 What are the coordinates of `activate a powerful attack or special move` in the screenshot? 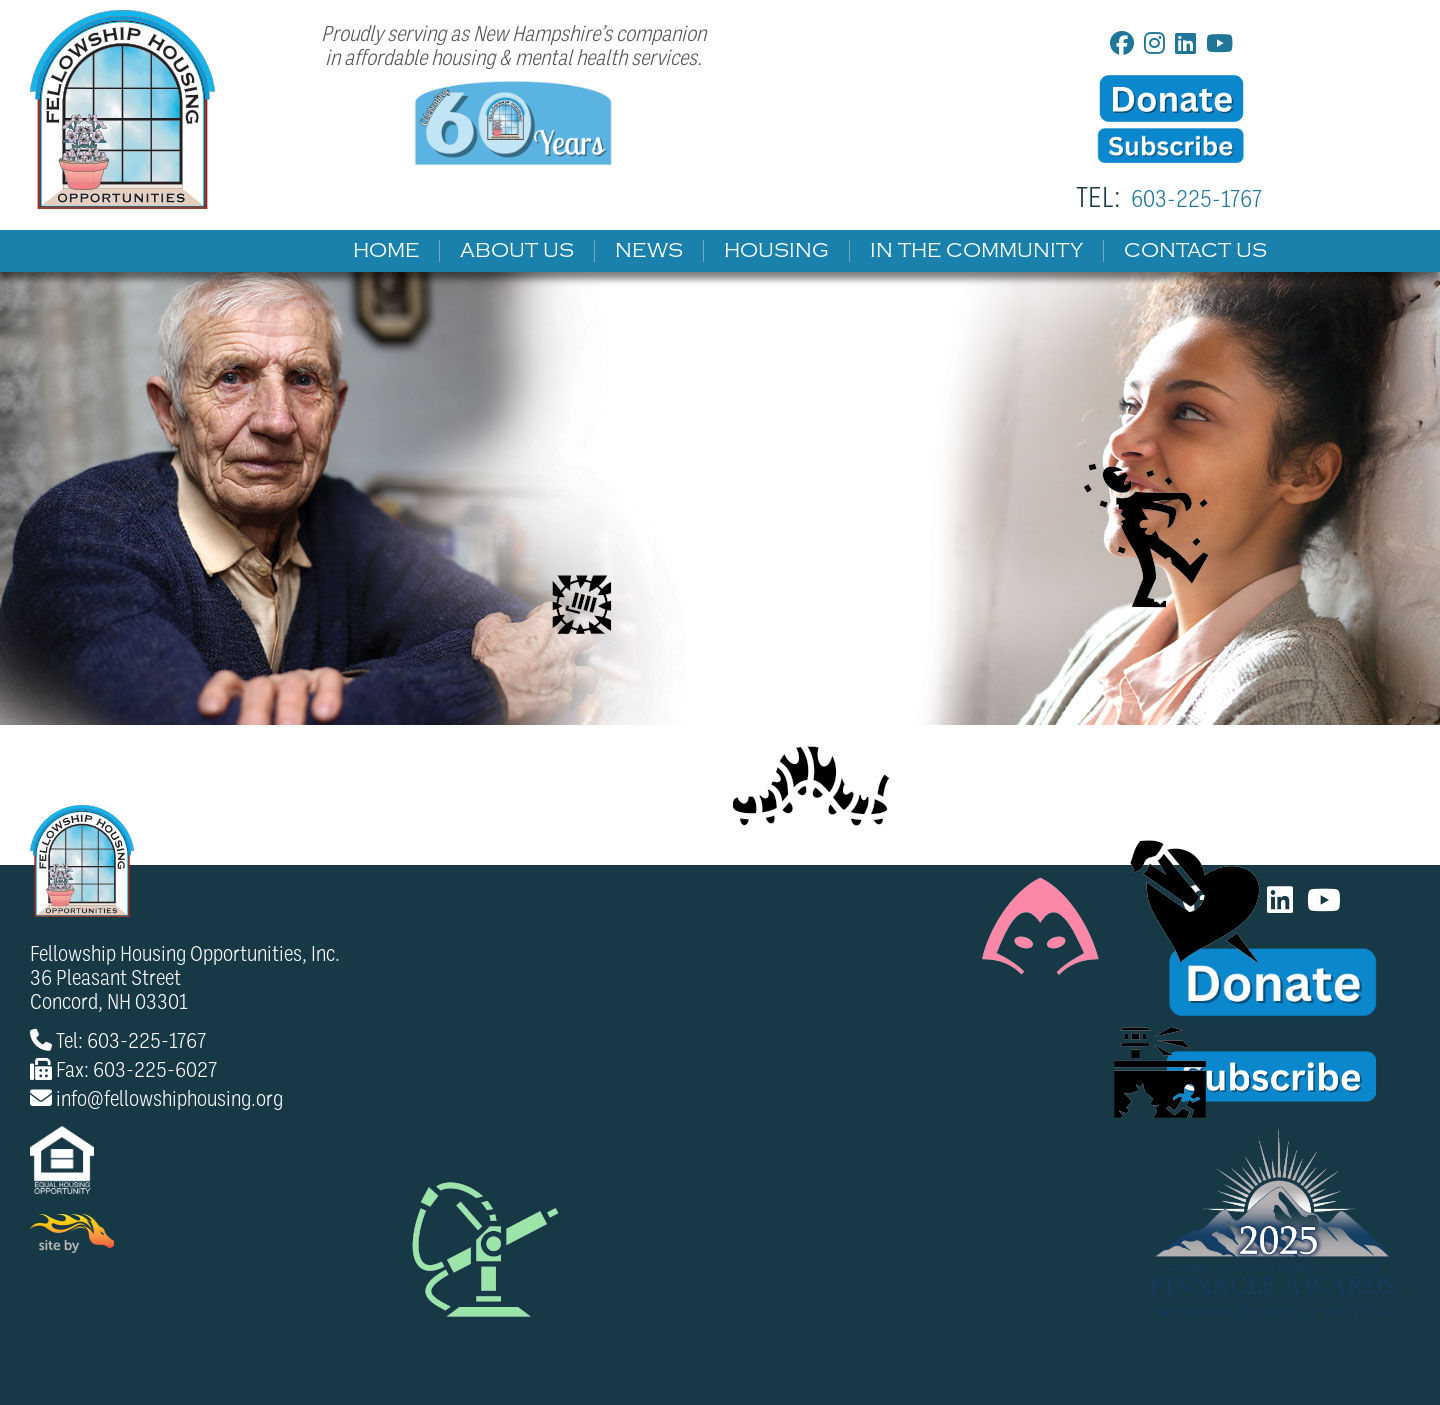 It's located at (581, 604).